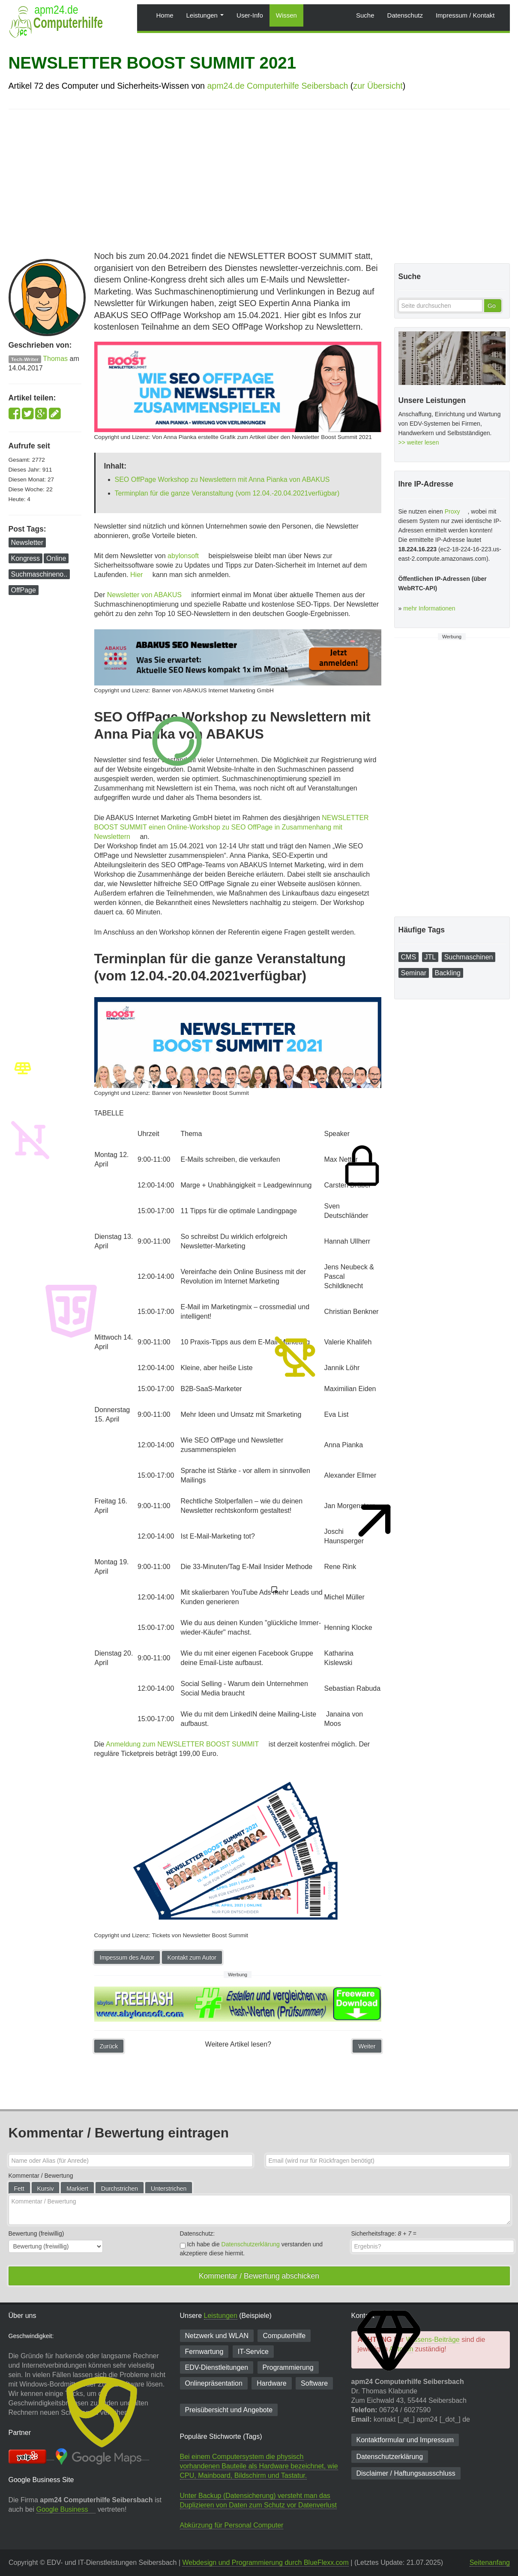 This screenshot has height=2576, width=518. What do you see at coordinates (102, 2412) in the screenshot?
I see `NEM cryptocurrency logo` at bounding box center [102, 2412].